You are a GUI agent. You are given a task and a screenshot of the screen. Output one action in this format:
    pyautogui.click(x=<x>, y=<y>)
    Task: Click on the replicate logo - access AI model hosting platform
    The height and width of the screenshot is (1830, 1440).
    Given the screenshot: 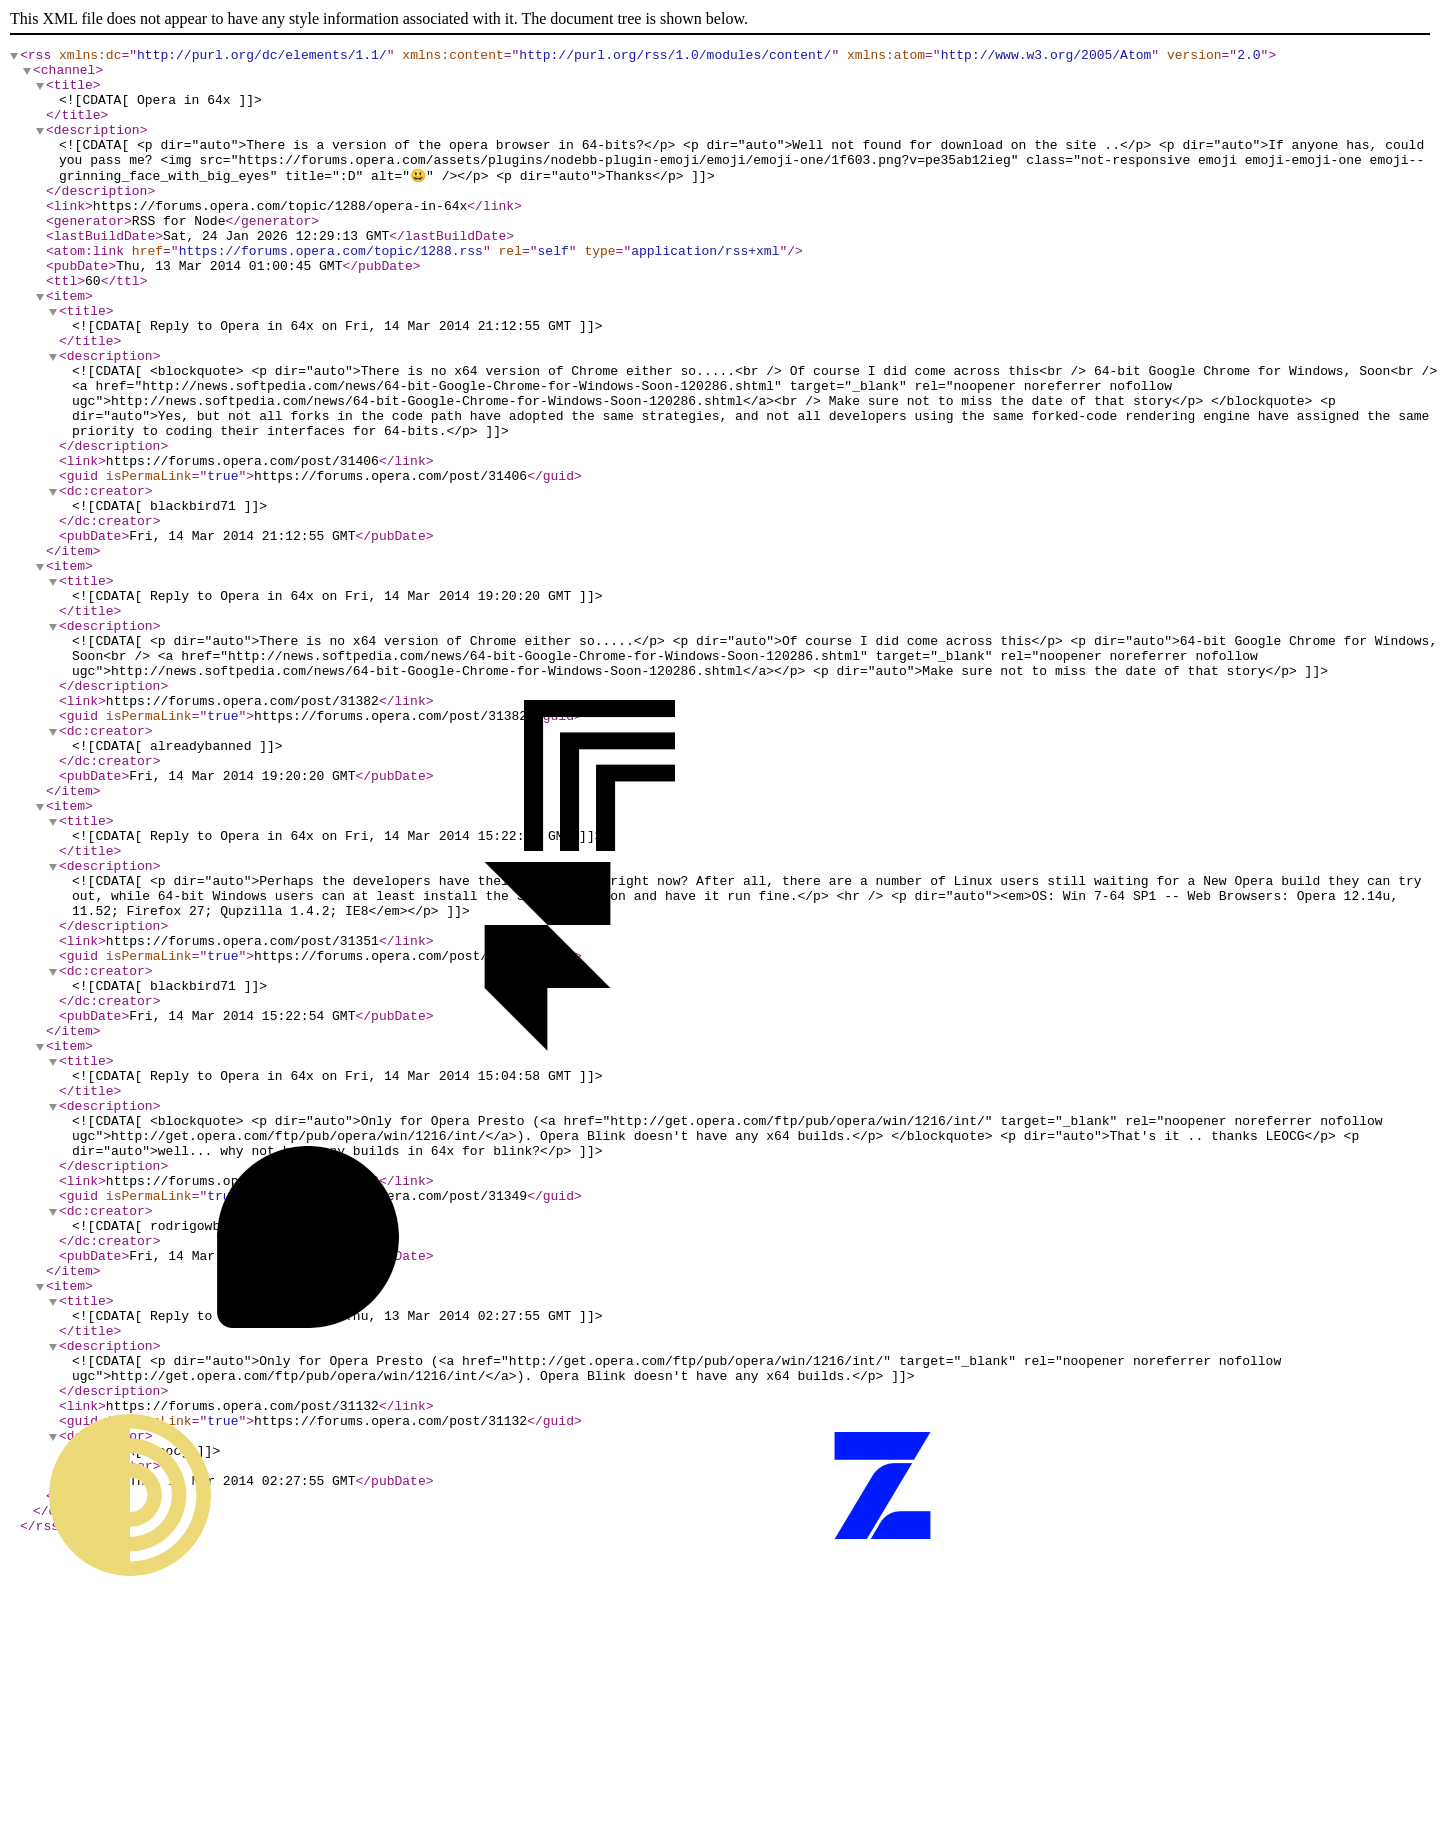 What is the action you would take?
    pyautogui.click(x=599, y=775)
    